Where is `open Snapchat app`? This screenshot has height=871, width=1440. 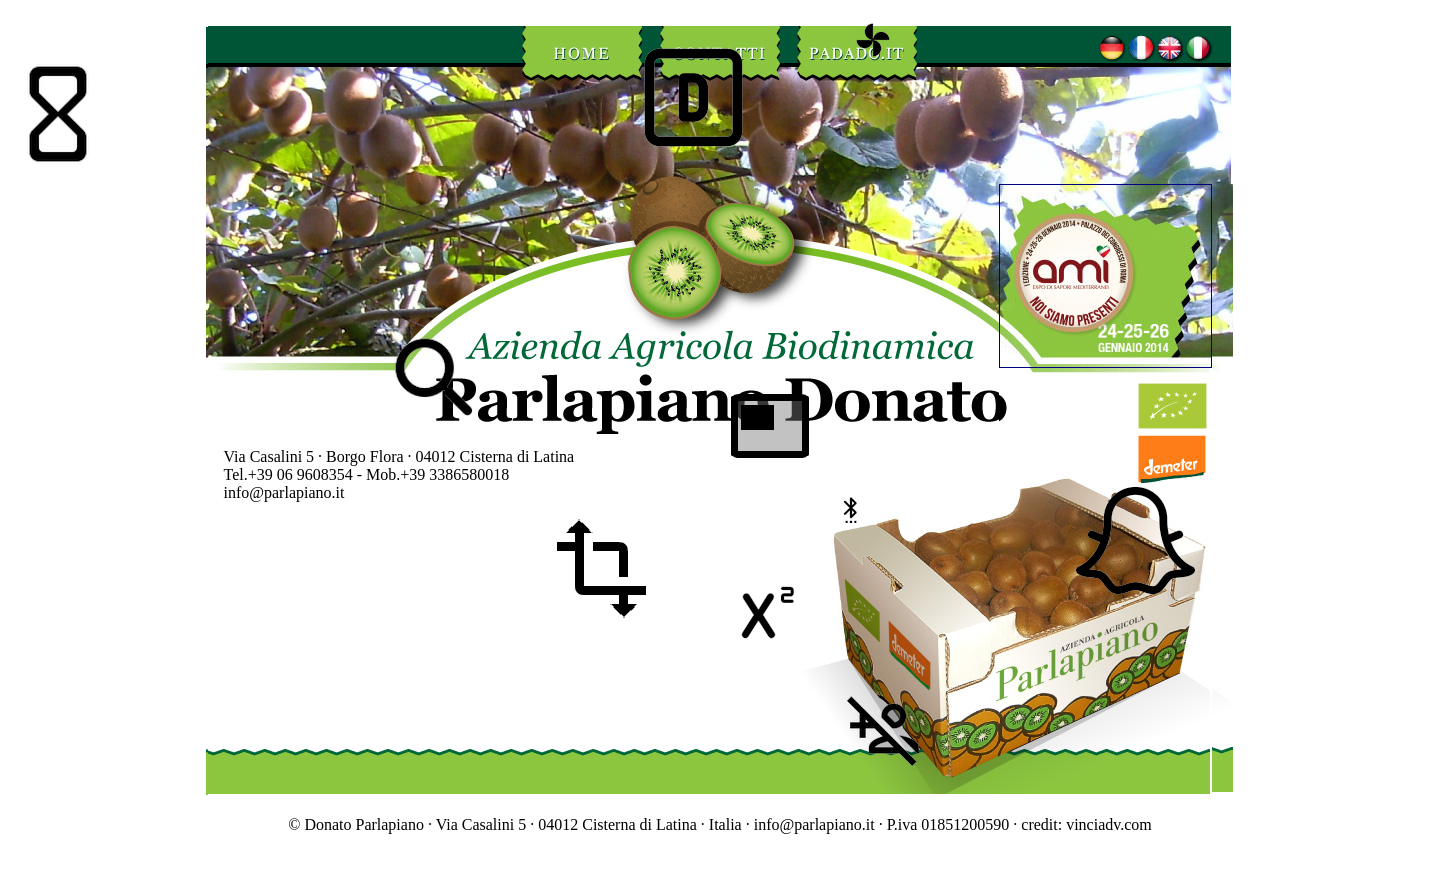 open Snapchat app is located at coordinates (1135, 542).